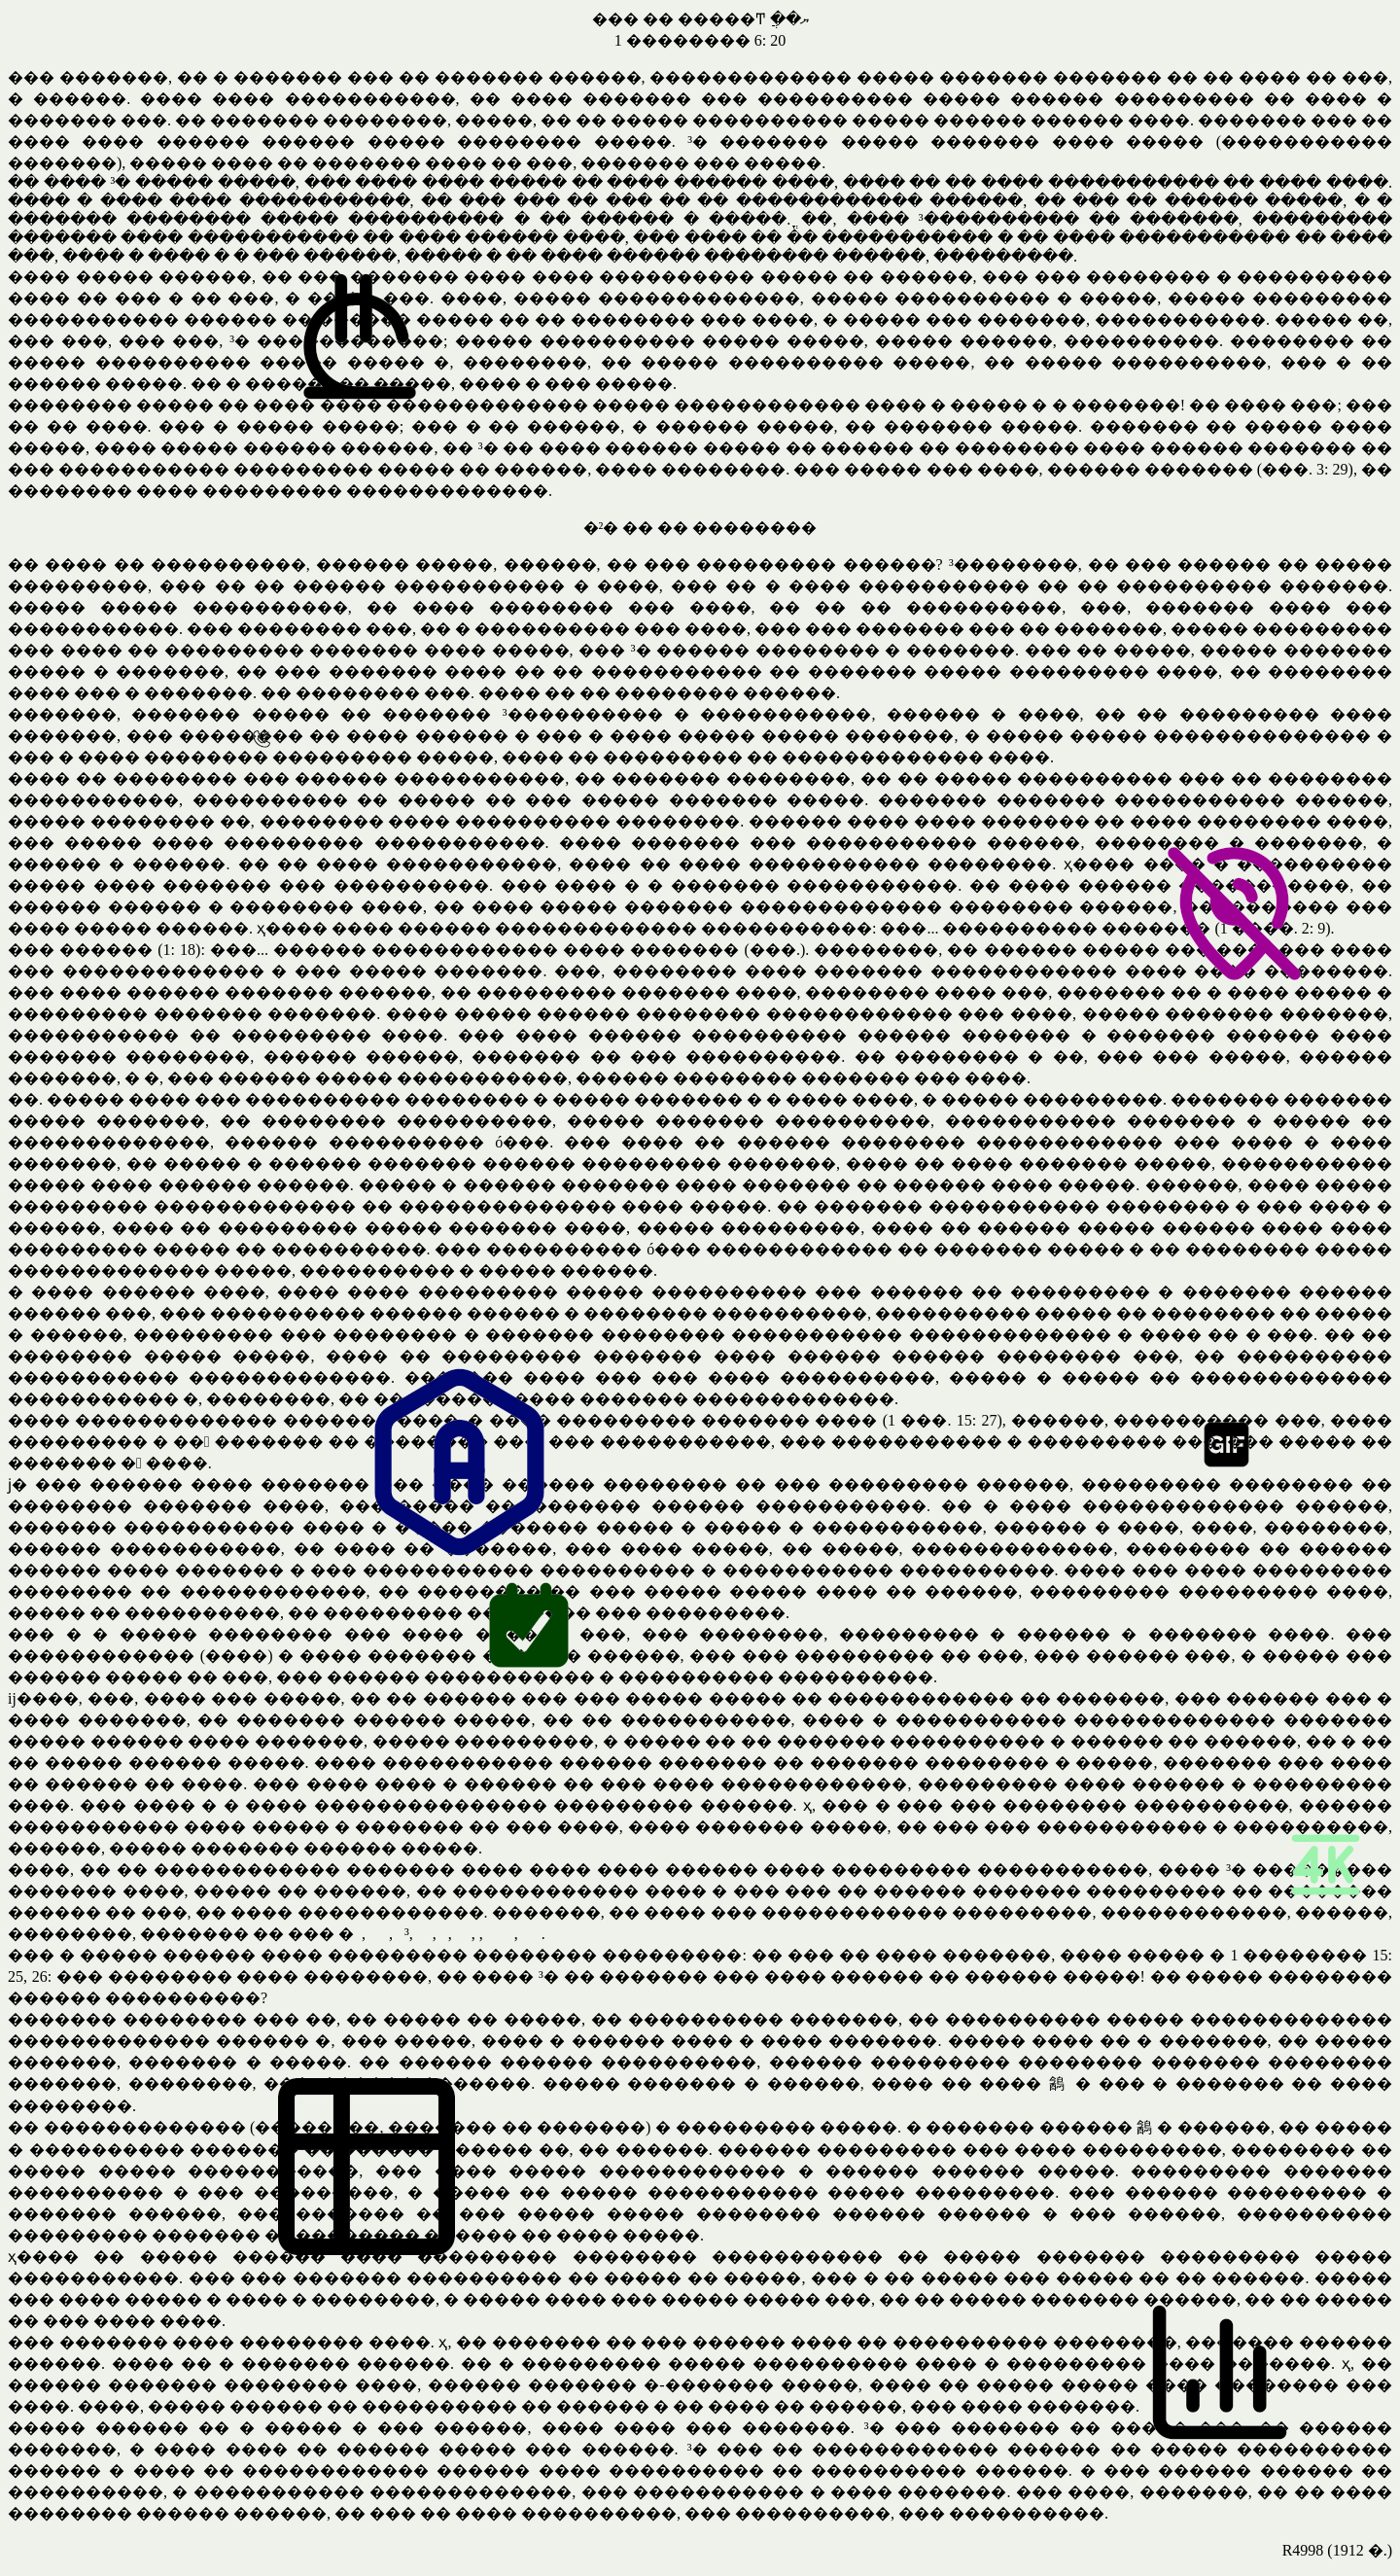 The image size is (1400, 2576). What do you see at coordinates (1226, 1444) in the screenshot?
I see `insert a GIF into your message` at bounding box center [1226, 1444].